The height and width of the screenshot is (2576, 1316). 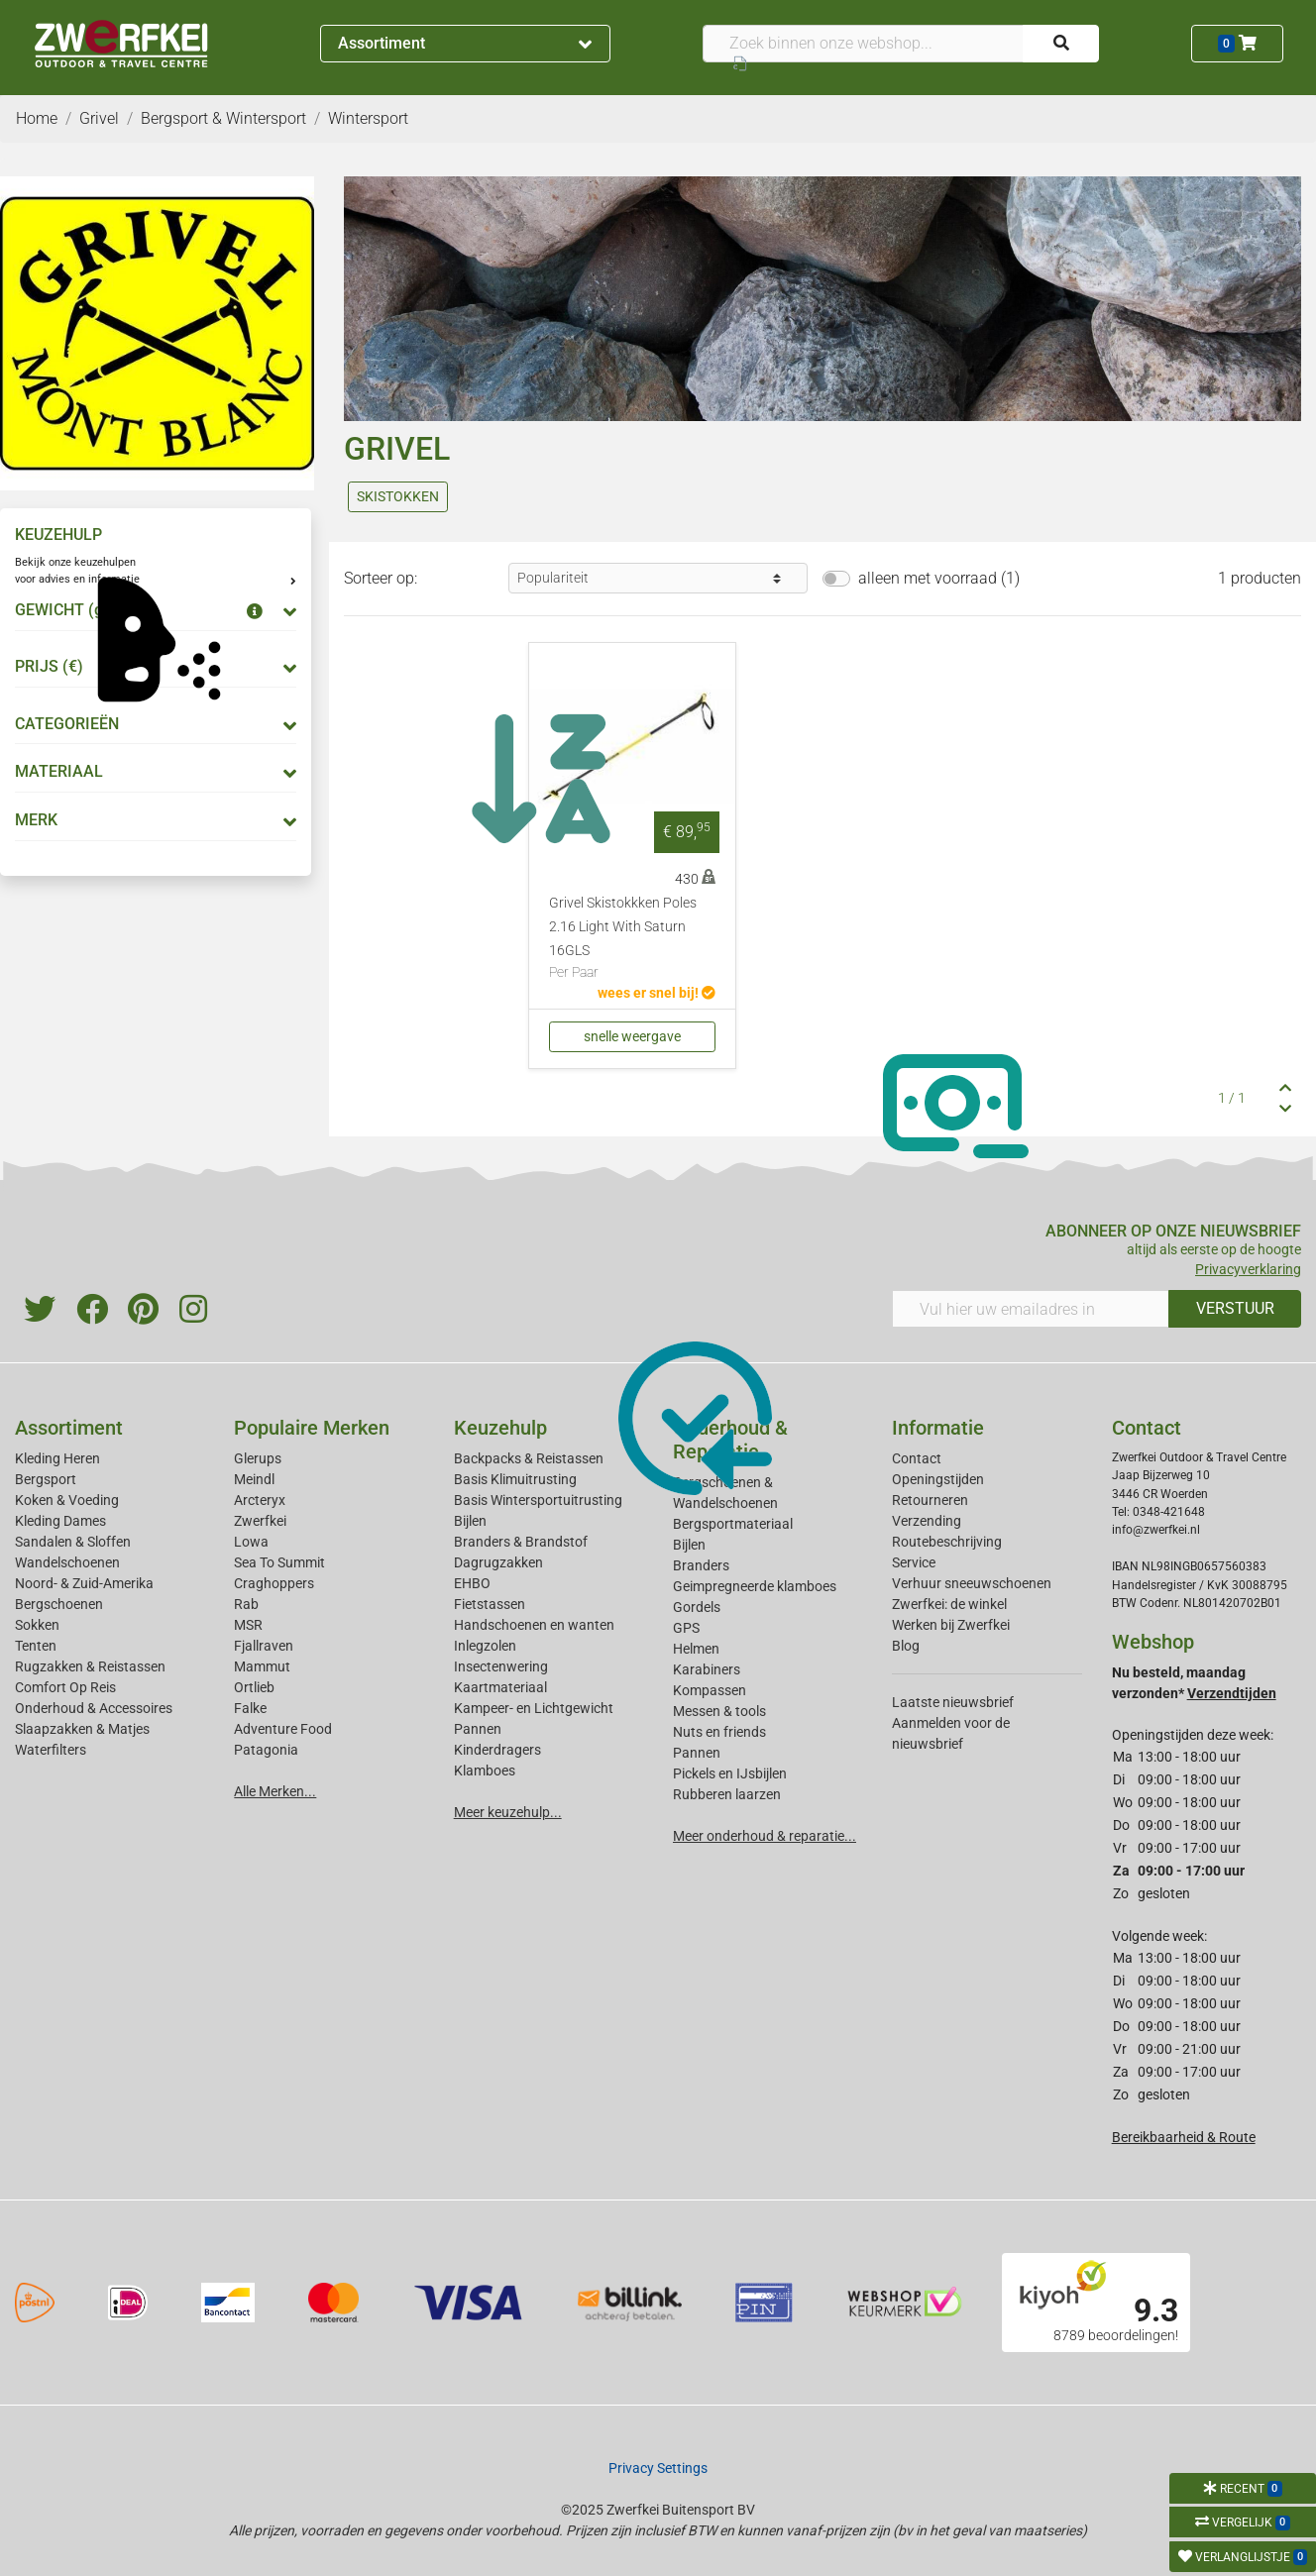 I want to click on open a C programming language file, so click(x=740, y=63).